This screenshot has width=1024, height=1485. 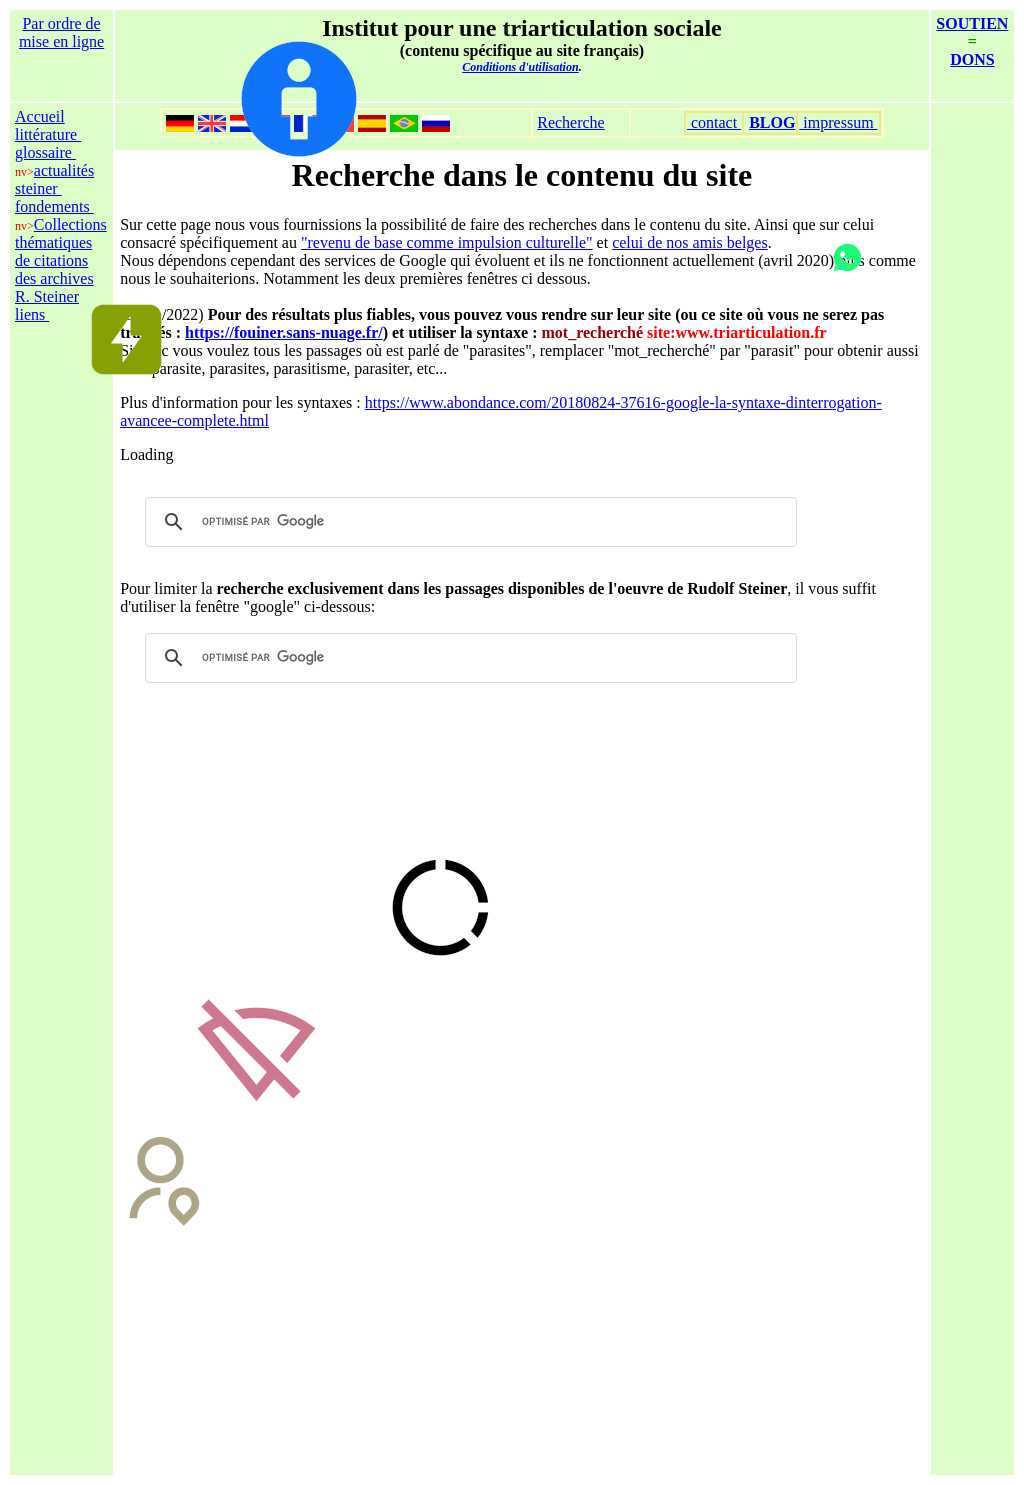 I want to click on access AED or defibrillator location information, so click(x=126, y=339).